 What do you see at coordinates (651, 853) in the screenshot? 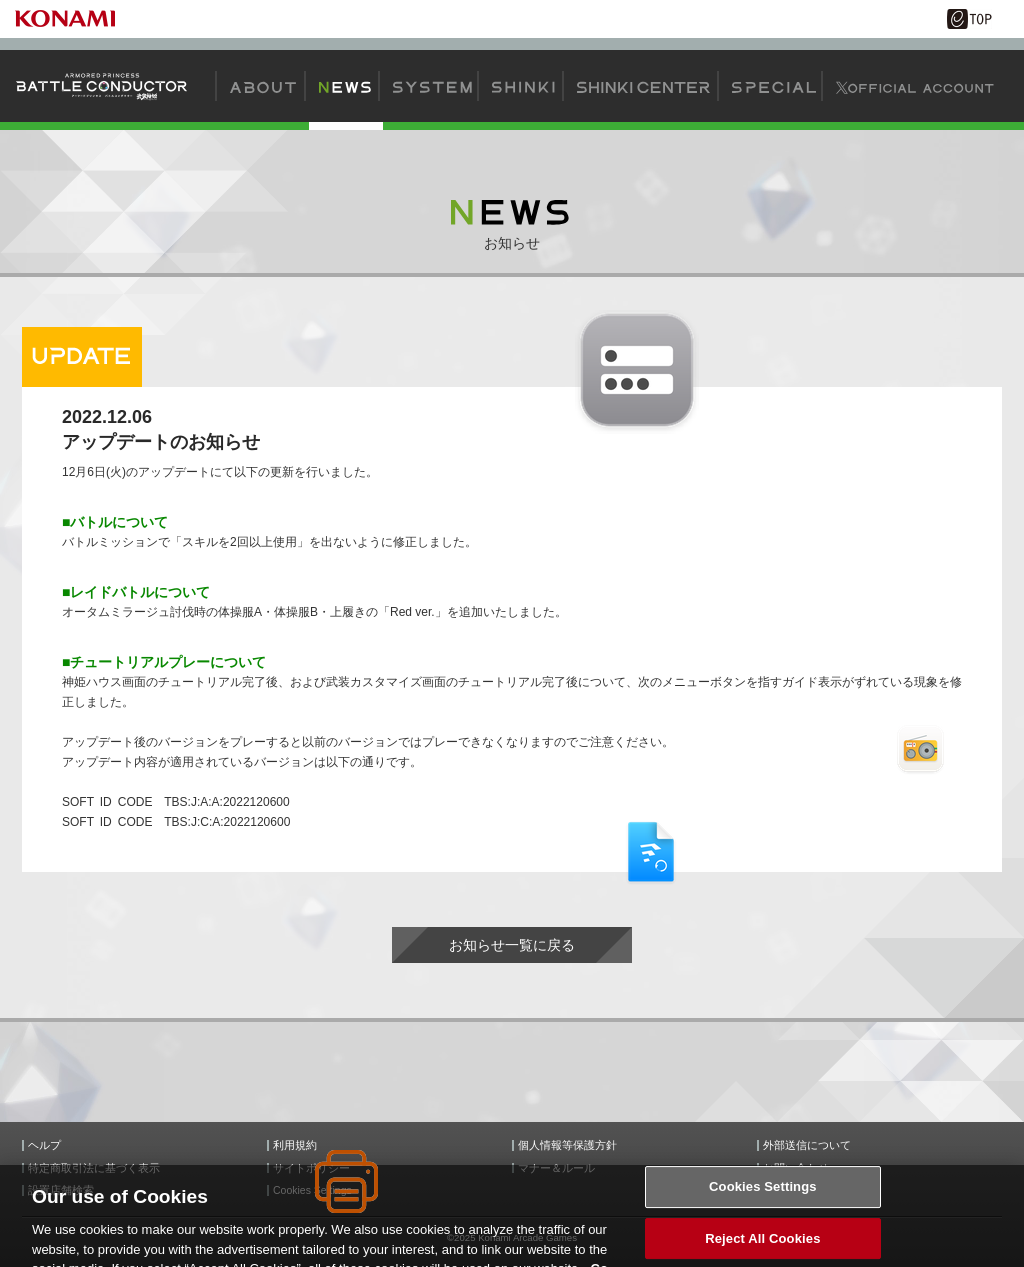
I see `a sketchbook or sketch file associated with wine/windows compatibility layer` at bounding box center [651, 853].